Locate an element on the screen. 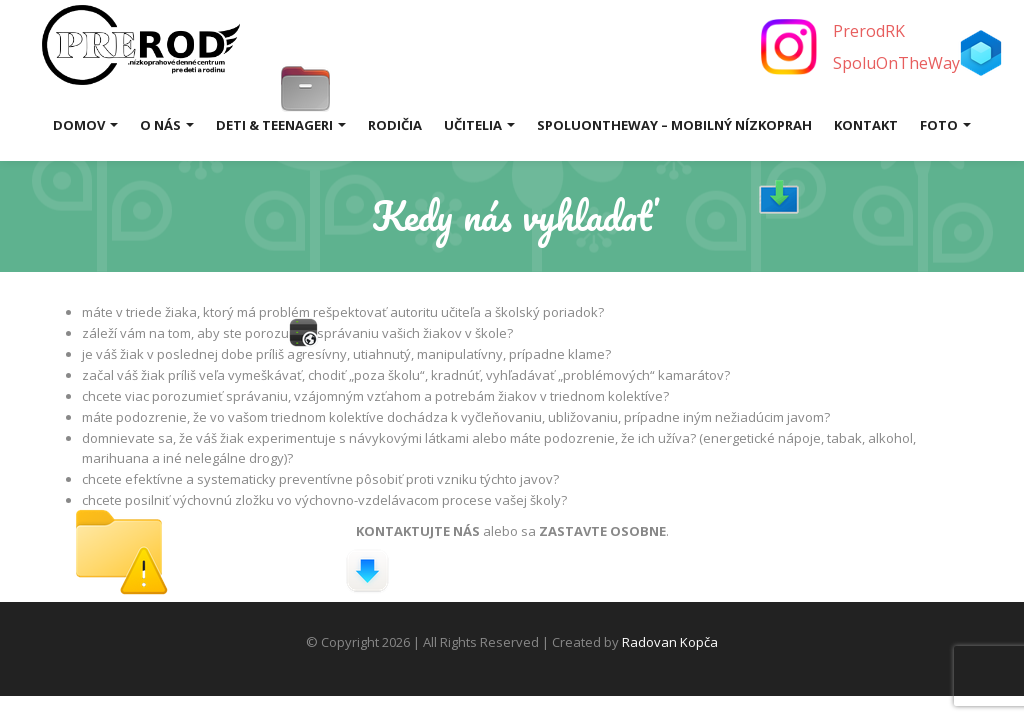 The width and height of the screenshot is (1024, 720). open assist2 application is located at coordinates (981, 53).